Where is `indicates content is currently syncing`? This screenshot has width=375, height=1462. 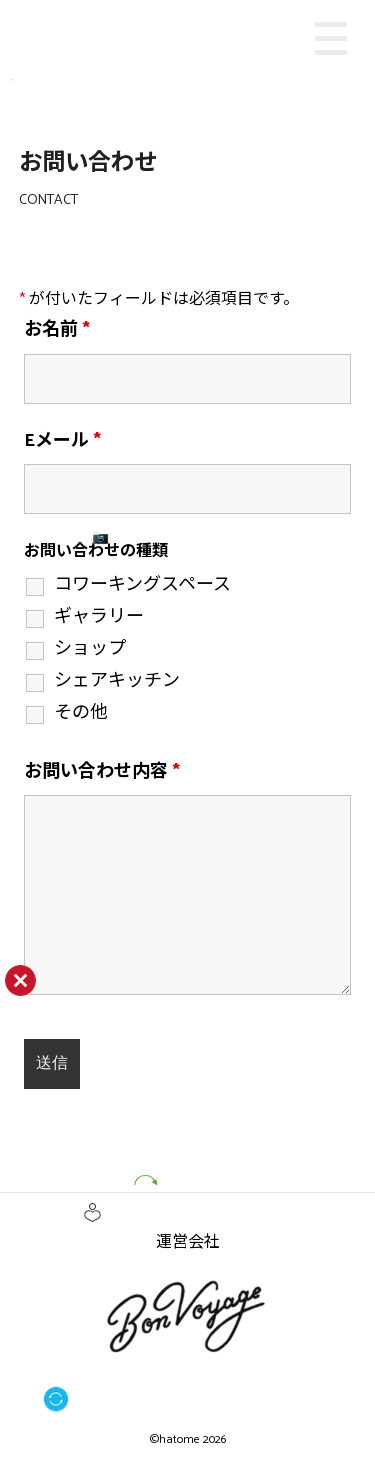 indicates content is currently syncing is located at coordinates (56, 1399).